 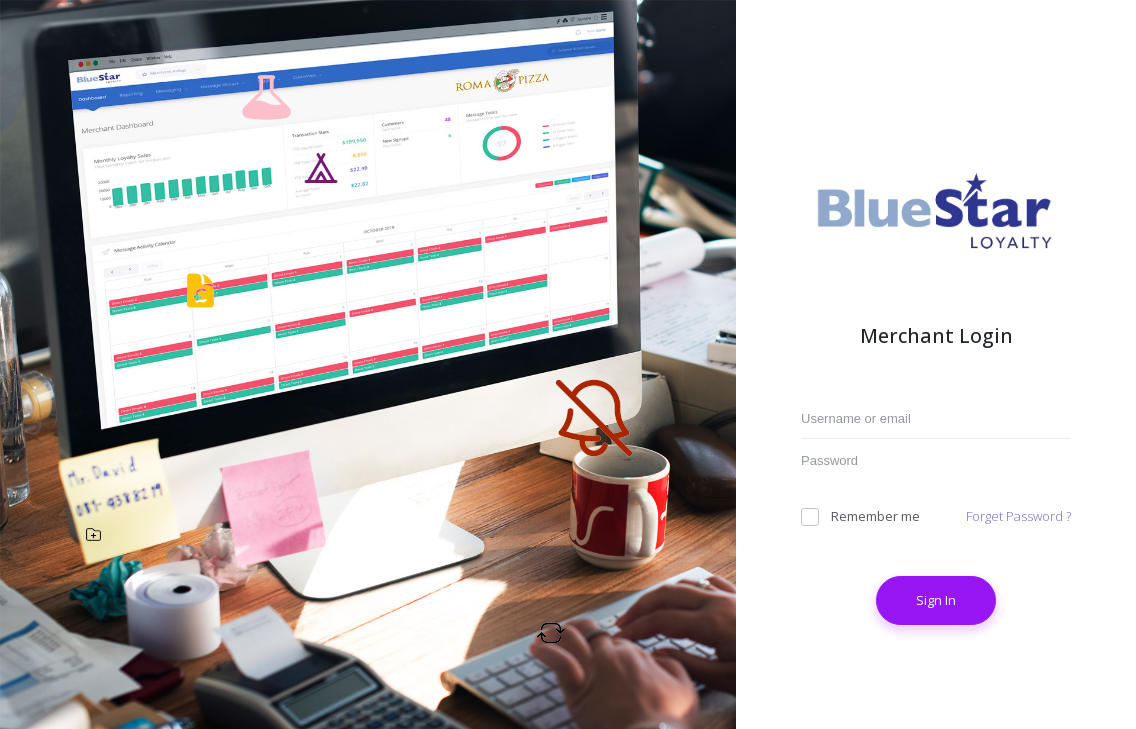 What do you see at coordinates (93, 534) in the screenshot?
I see `create a new folder` at bounding box center [93, 534].